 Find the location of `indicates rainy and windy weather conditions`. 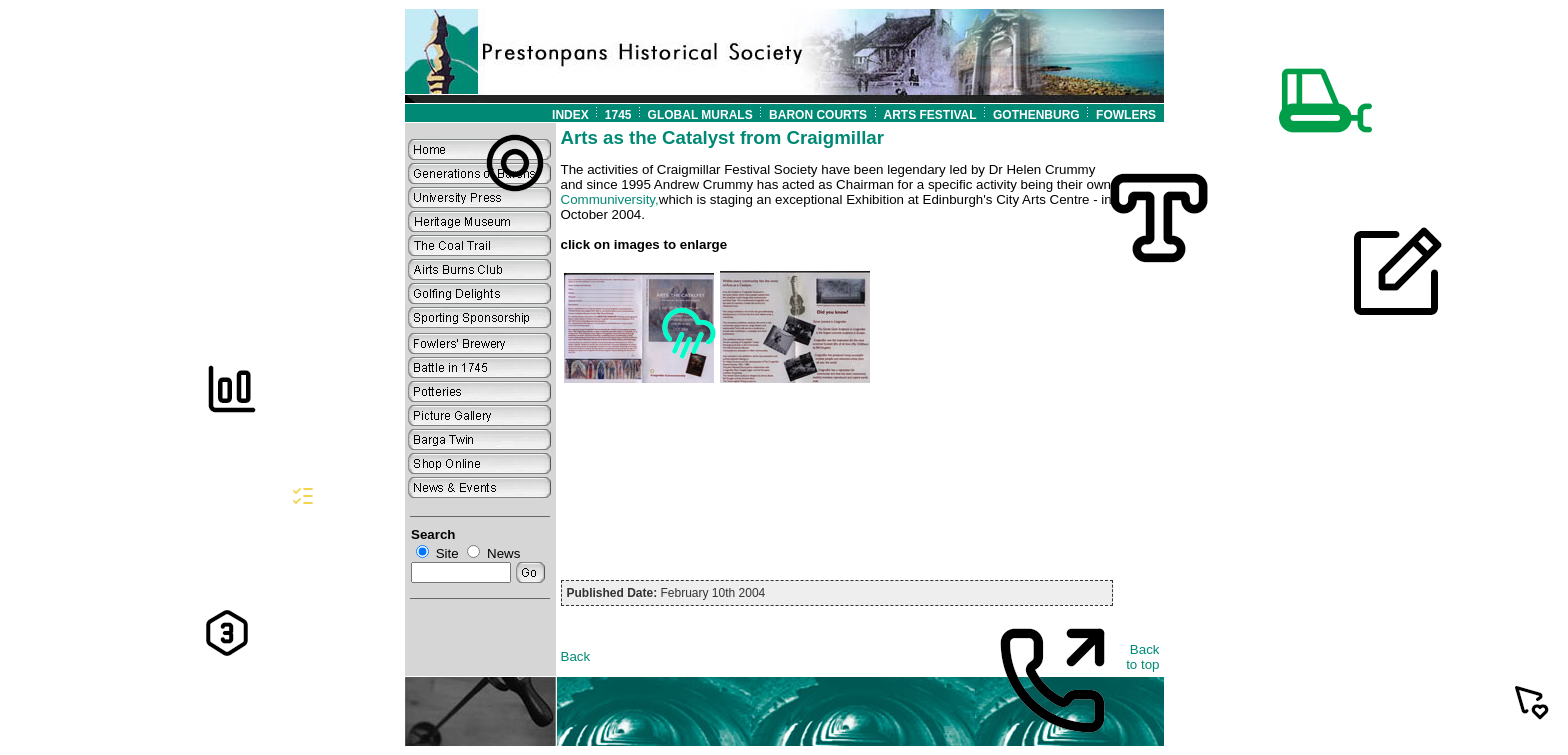

indicates rainy and windy weather conditions is located at coordinates (689, 332).